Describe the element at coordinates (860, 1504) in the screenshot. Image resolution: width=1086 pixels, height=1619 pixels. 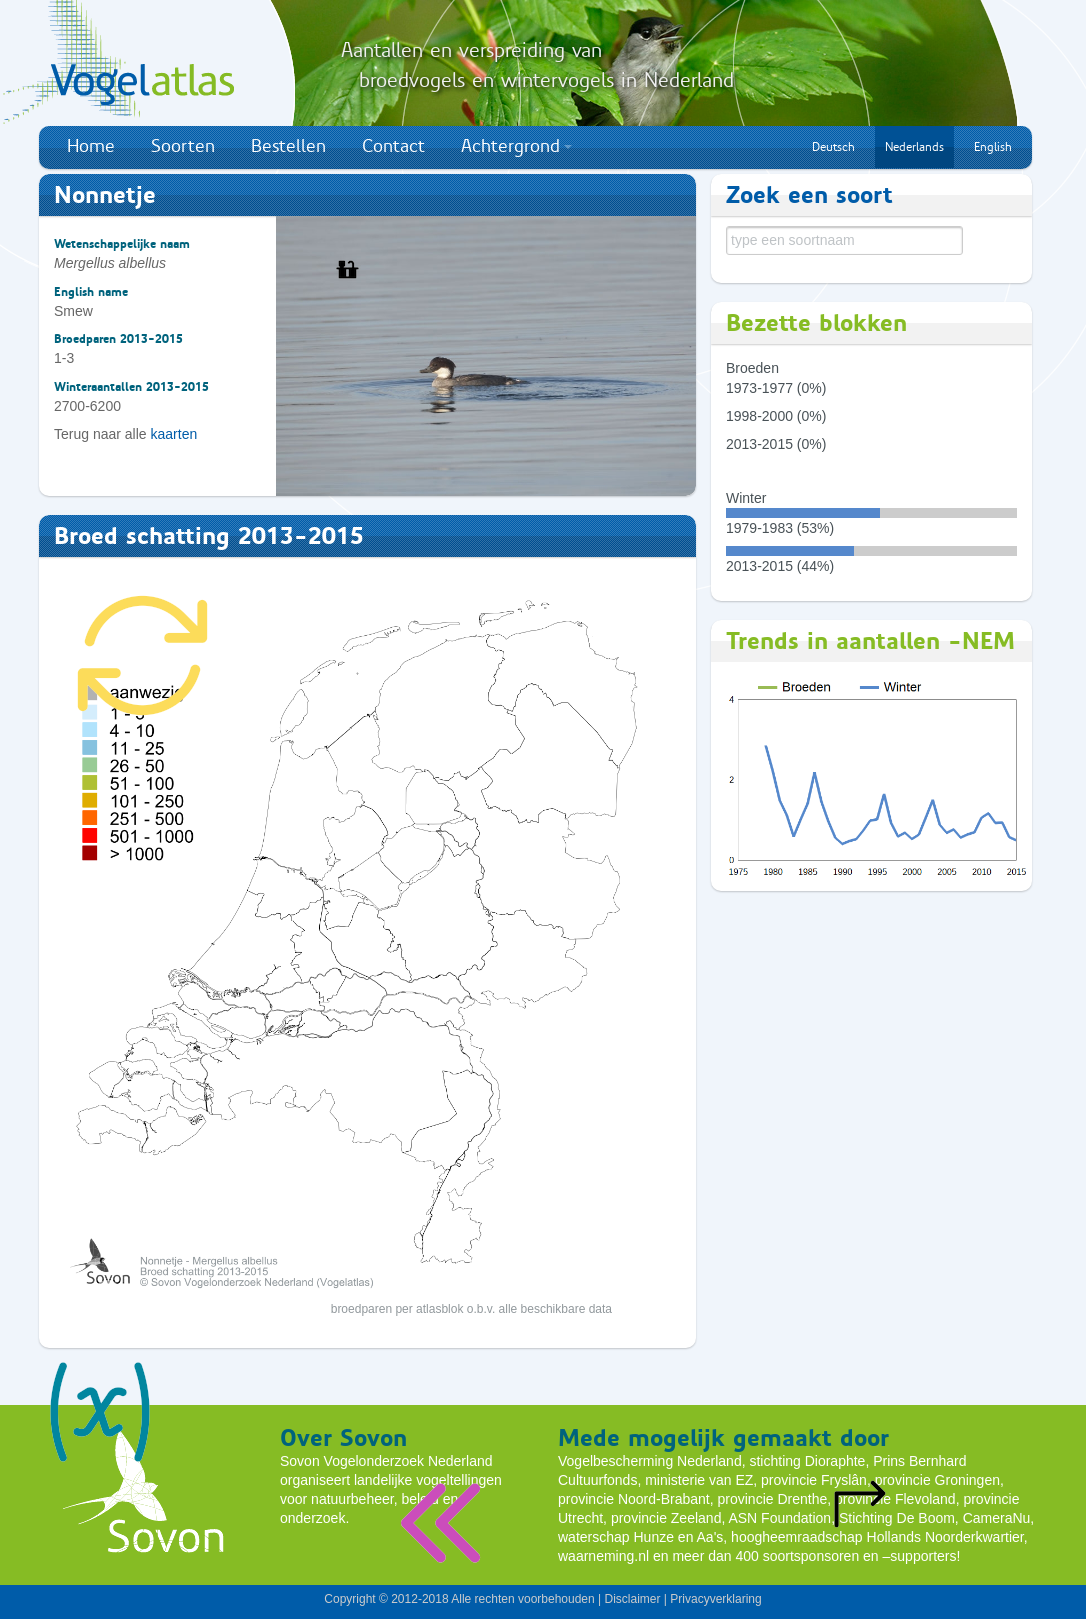
I see `redirect or forward content` at that location.